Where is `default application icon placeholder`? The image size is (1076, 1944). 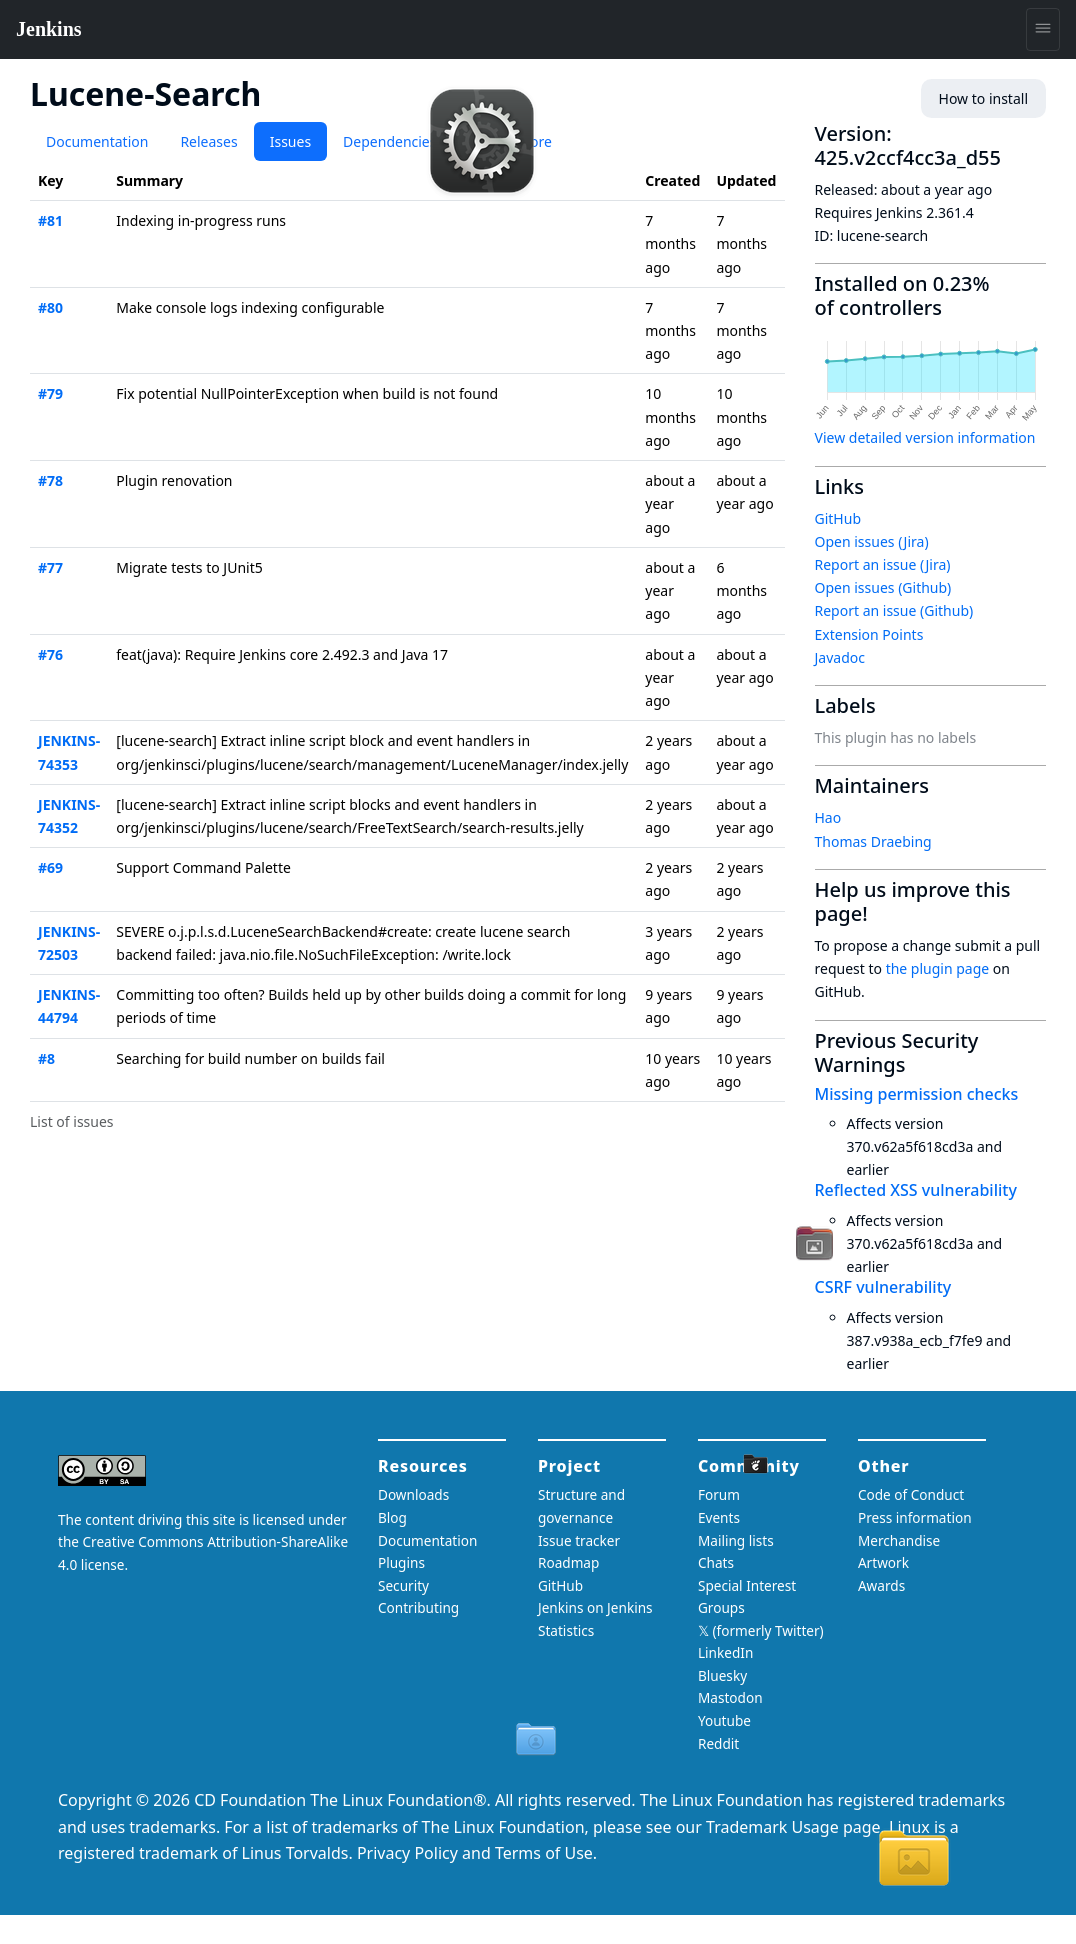 default application icon placeholder is located at coordinates (482, 141).